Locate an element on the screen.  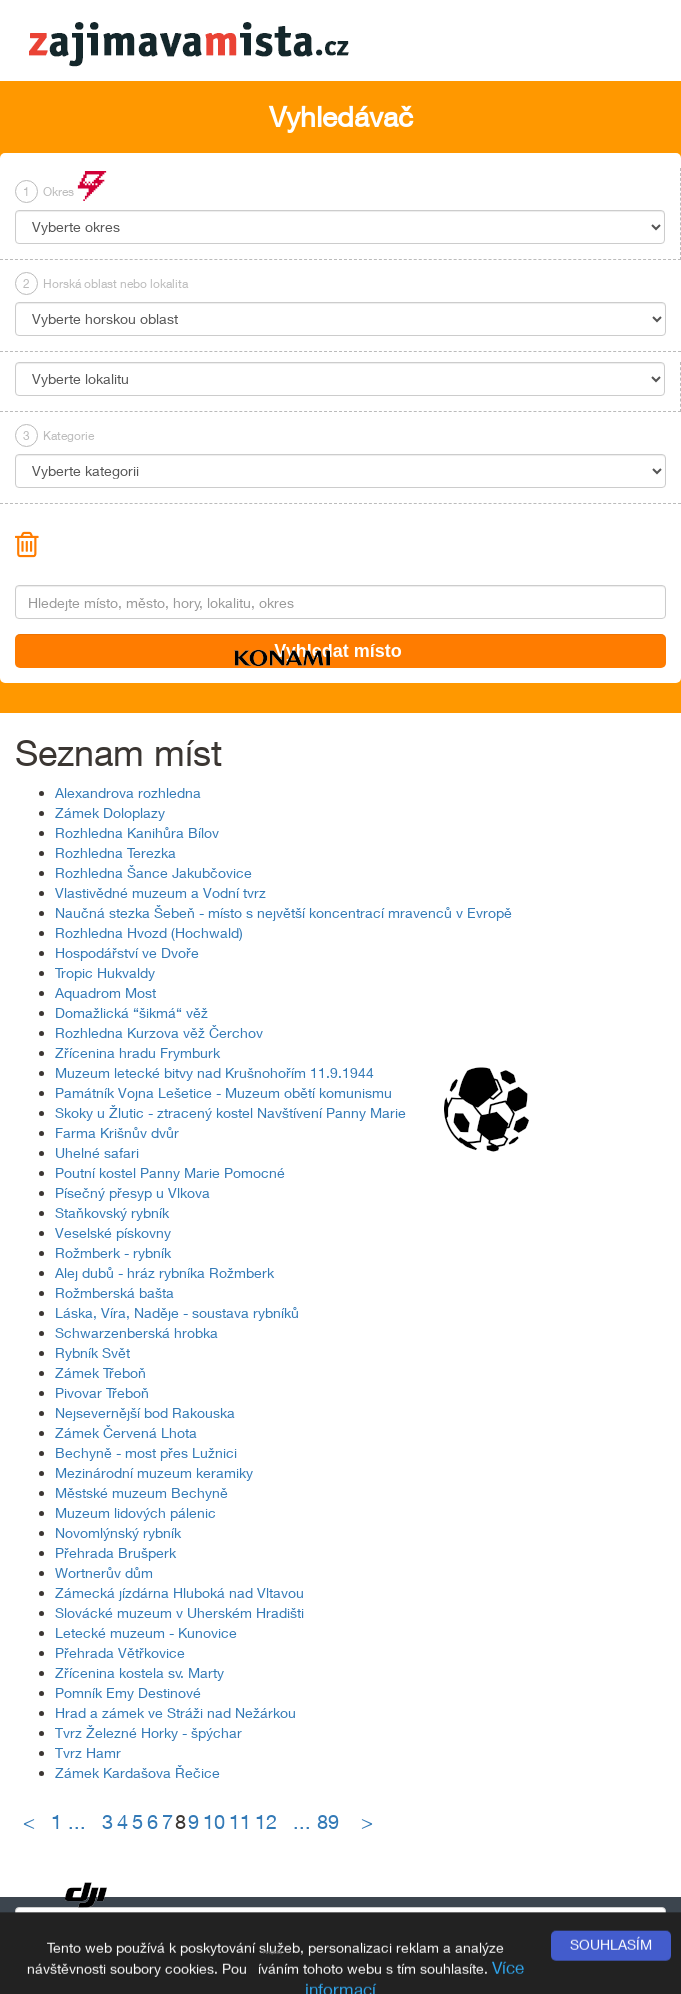
pimcore platform logo is located at coordinates (272, 1952).